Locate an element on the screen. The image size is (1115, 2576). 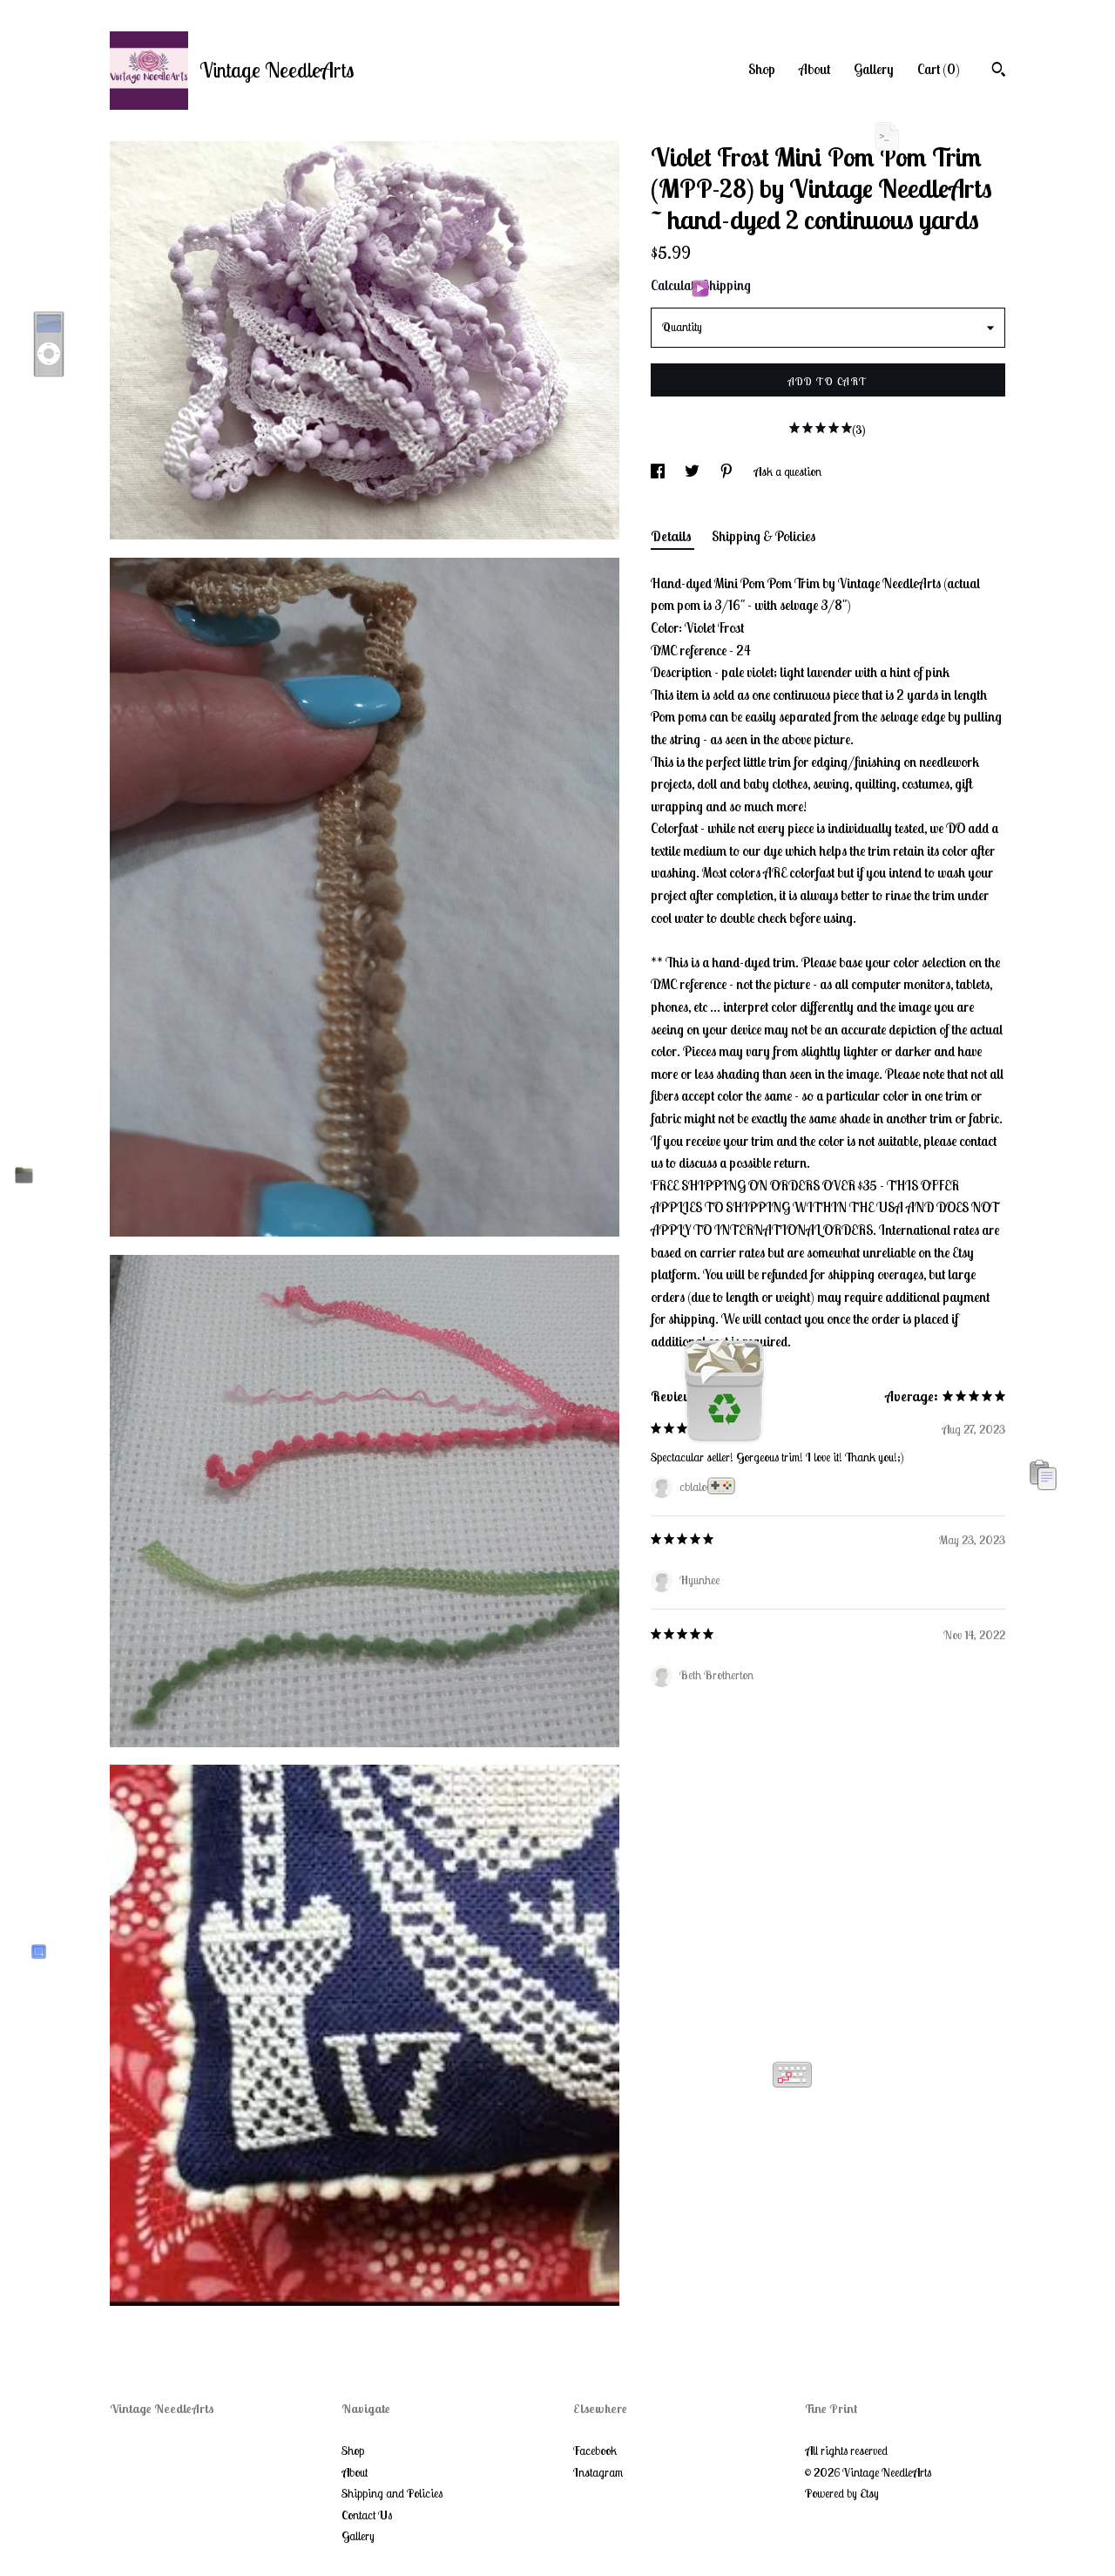
configure keyboard shortcuts is located at coordinates (792, 2074).